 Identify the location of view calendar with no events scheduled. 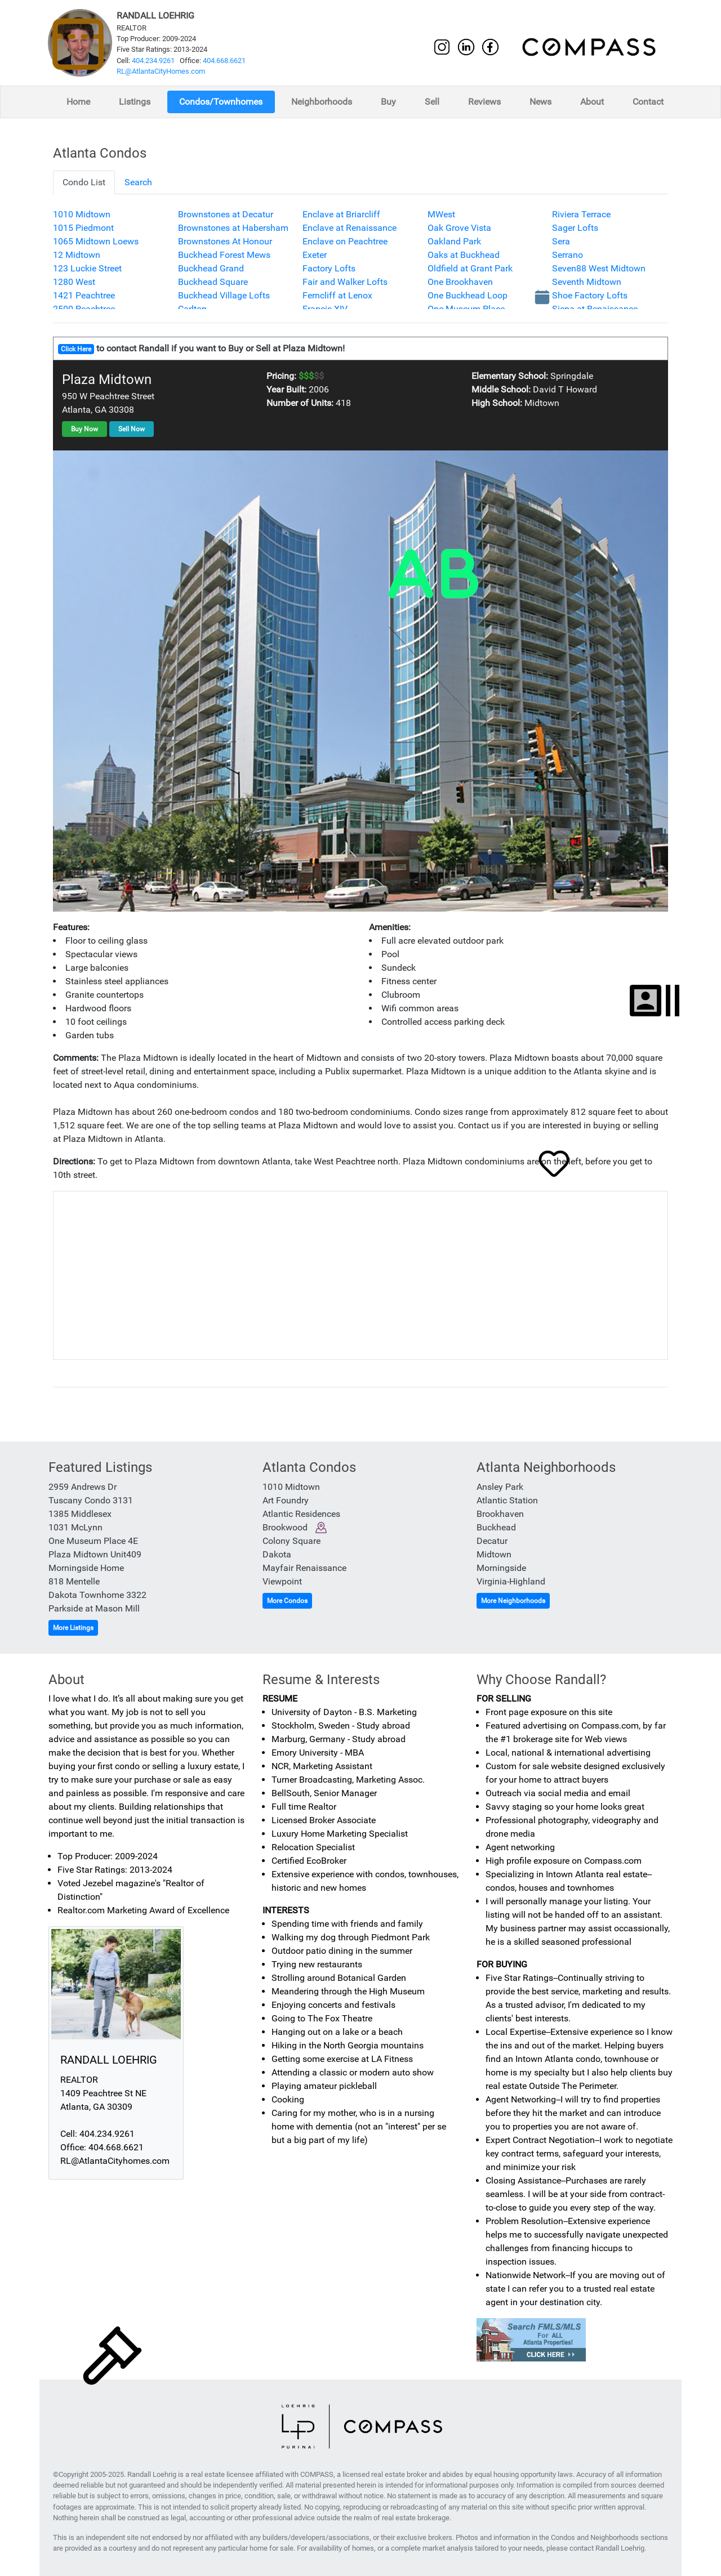
(542, 297).